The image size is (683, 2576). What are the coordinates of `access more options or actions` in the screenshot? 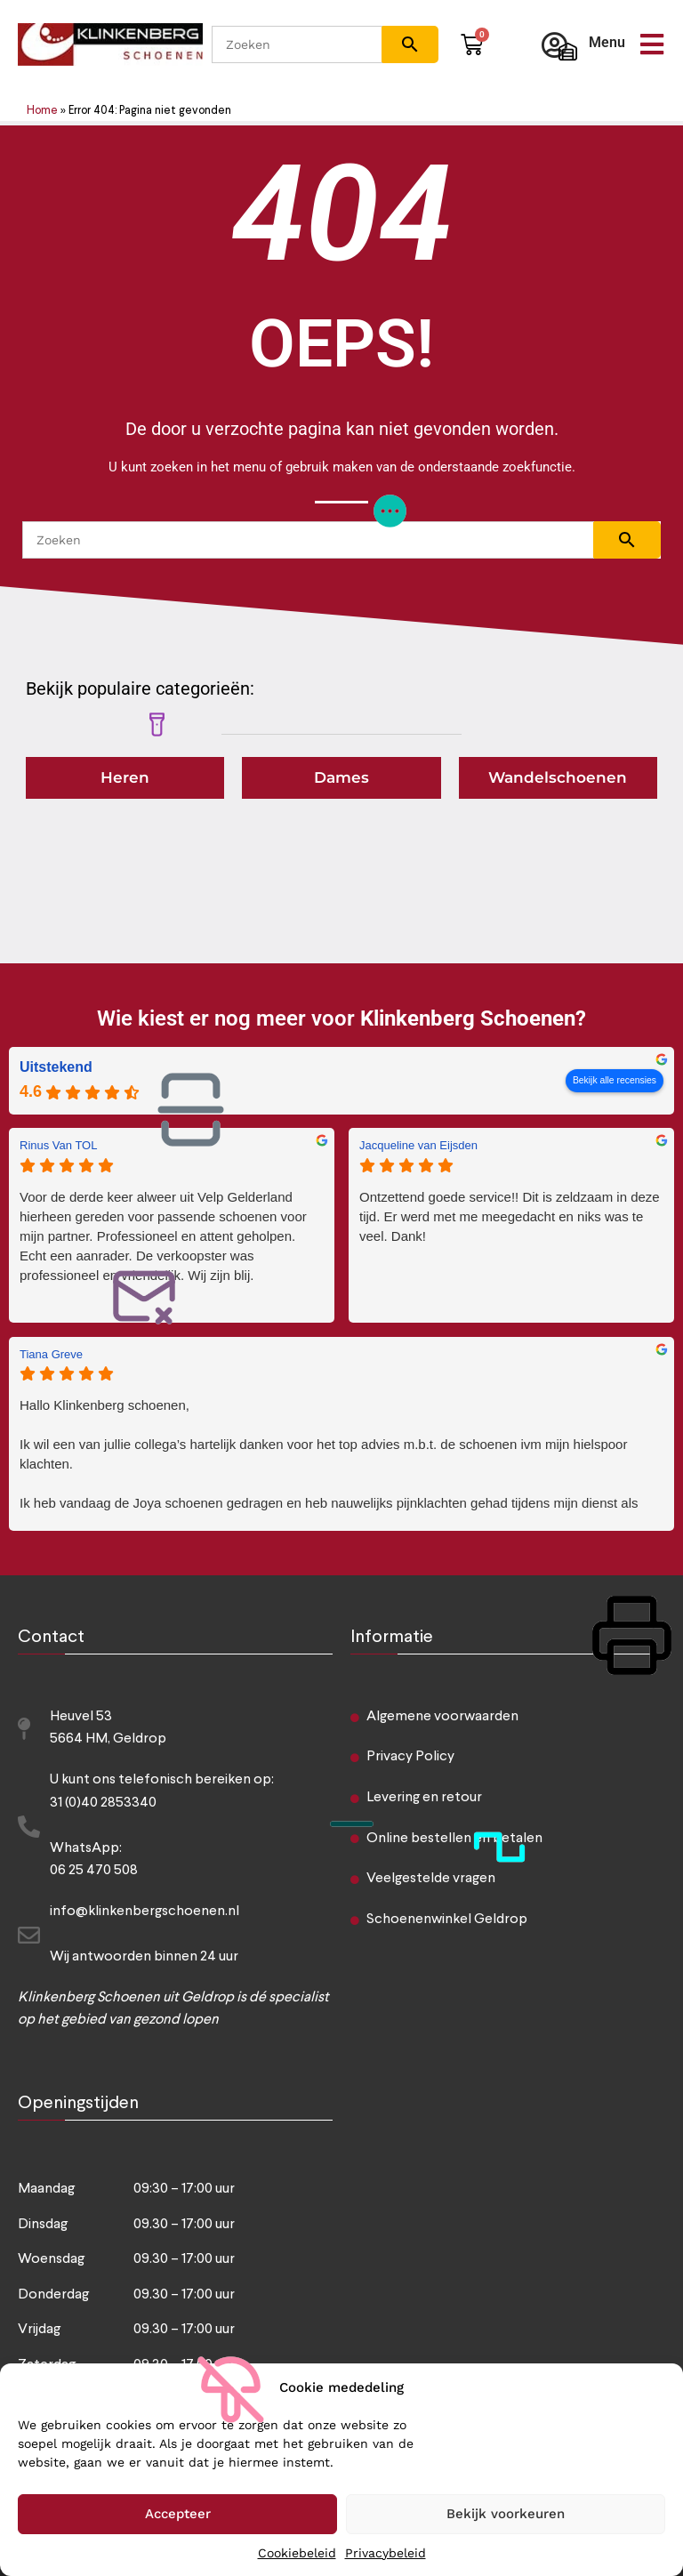 It's located at (390, 511).